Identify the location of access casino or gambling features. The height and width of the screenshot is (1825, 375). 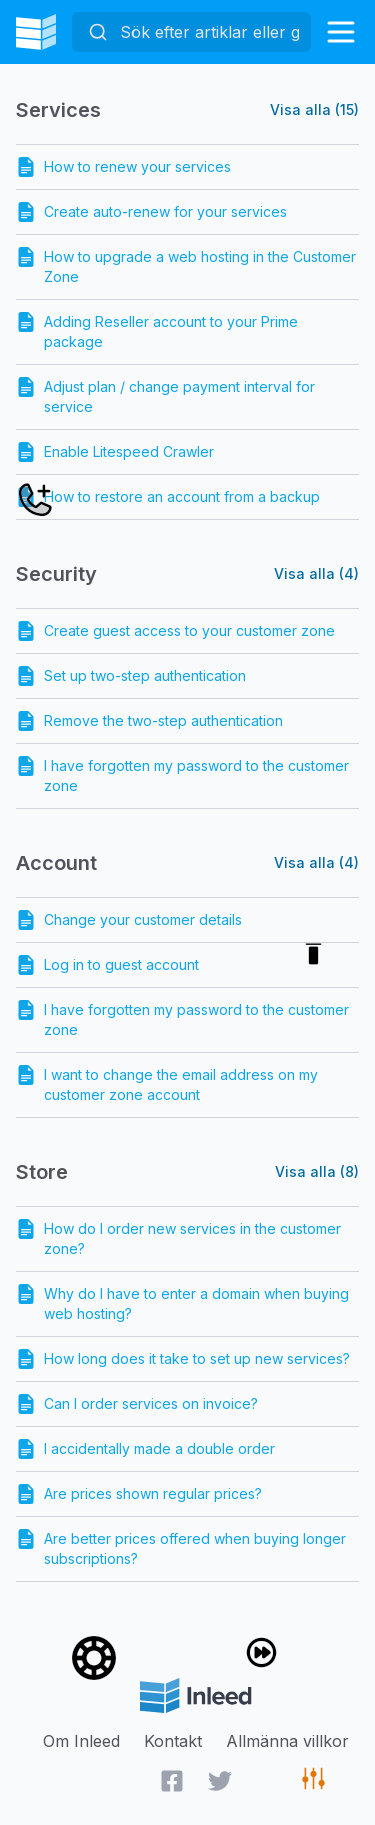
(94, 1658).